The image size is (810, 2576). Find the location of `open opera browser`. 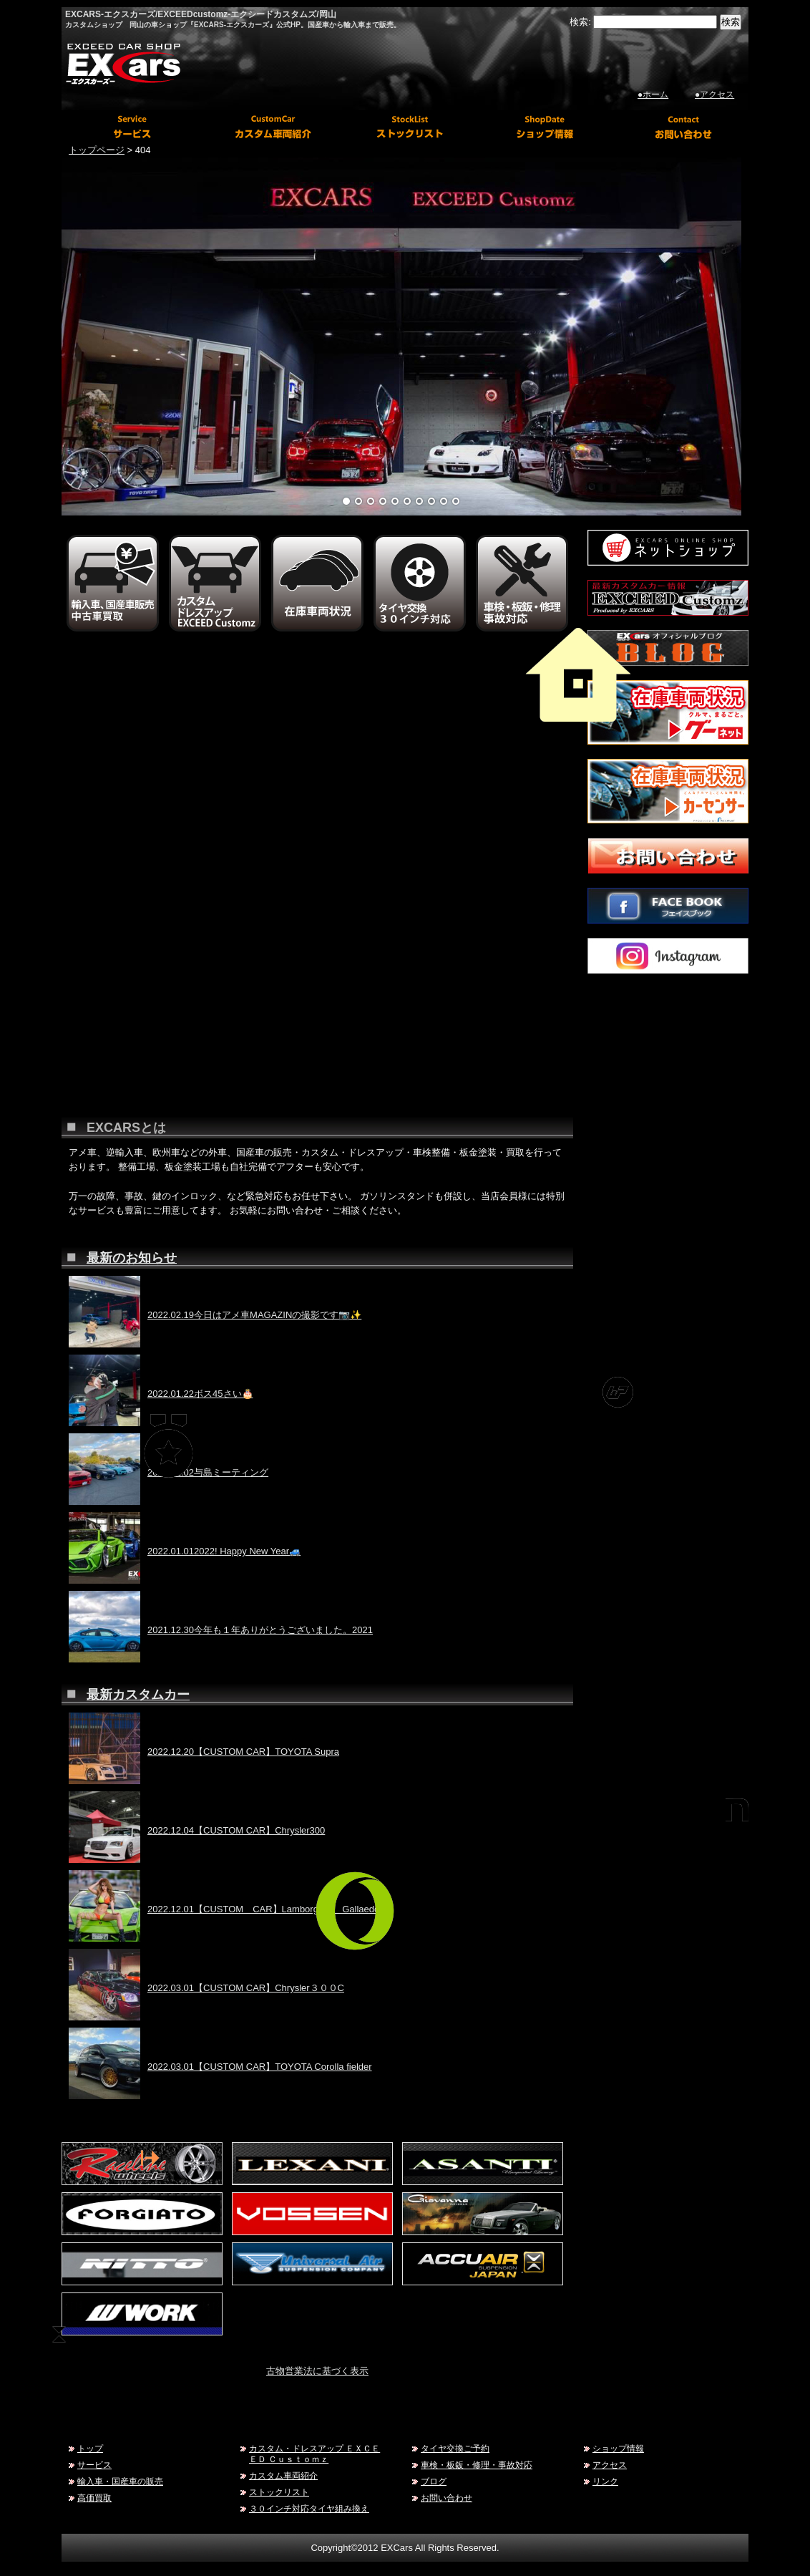

open opera browser is located at coordinates (355, 1911).